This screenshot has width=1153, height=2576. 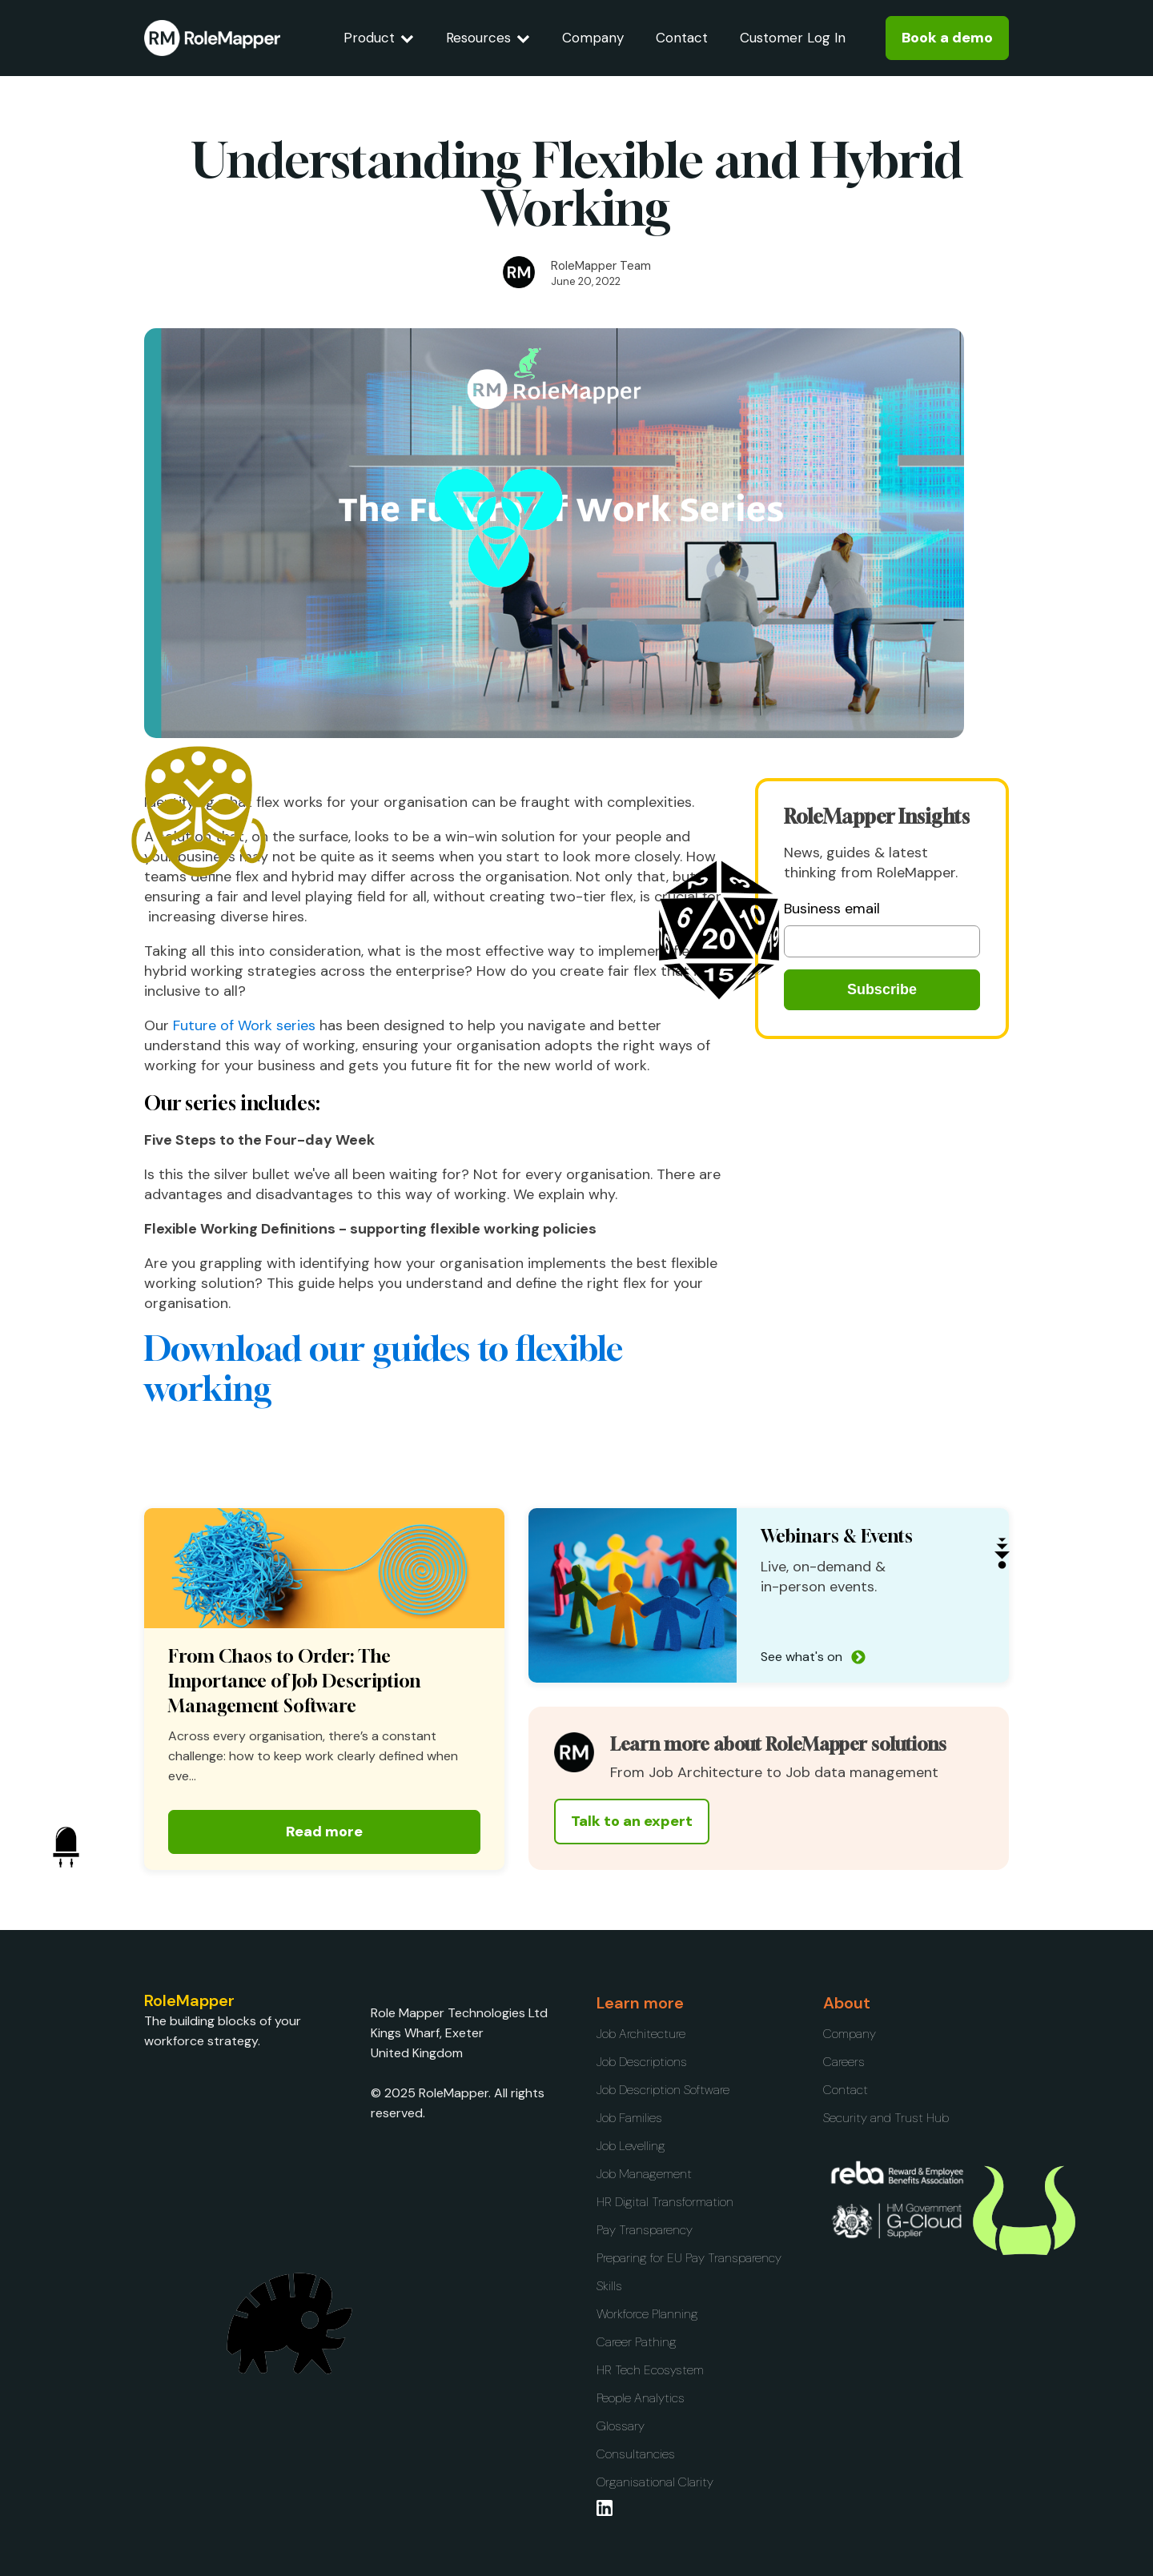 What do you see at coordinates (1024, 2213) in the screenshot?
I see `access viking or warrior-themed game content` at bounding box center [1024, 2213].